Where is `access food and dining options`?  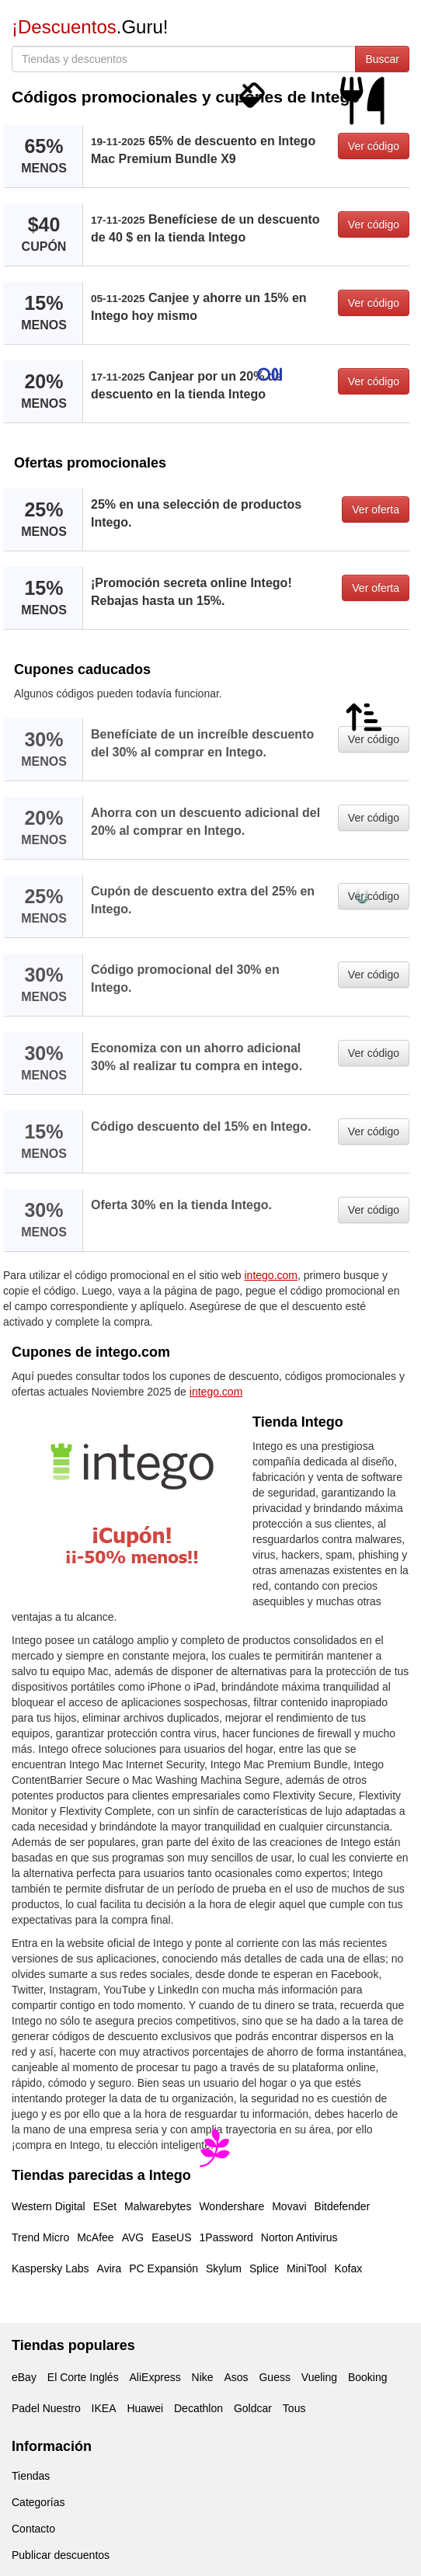
access food and dining options is located at coordinates (363, 99).